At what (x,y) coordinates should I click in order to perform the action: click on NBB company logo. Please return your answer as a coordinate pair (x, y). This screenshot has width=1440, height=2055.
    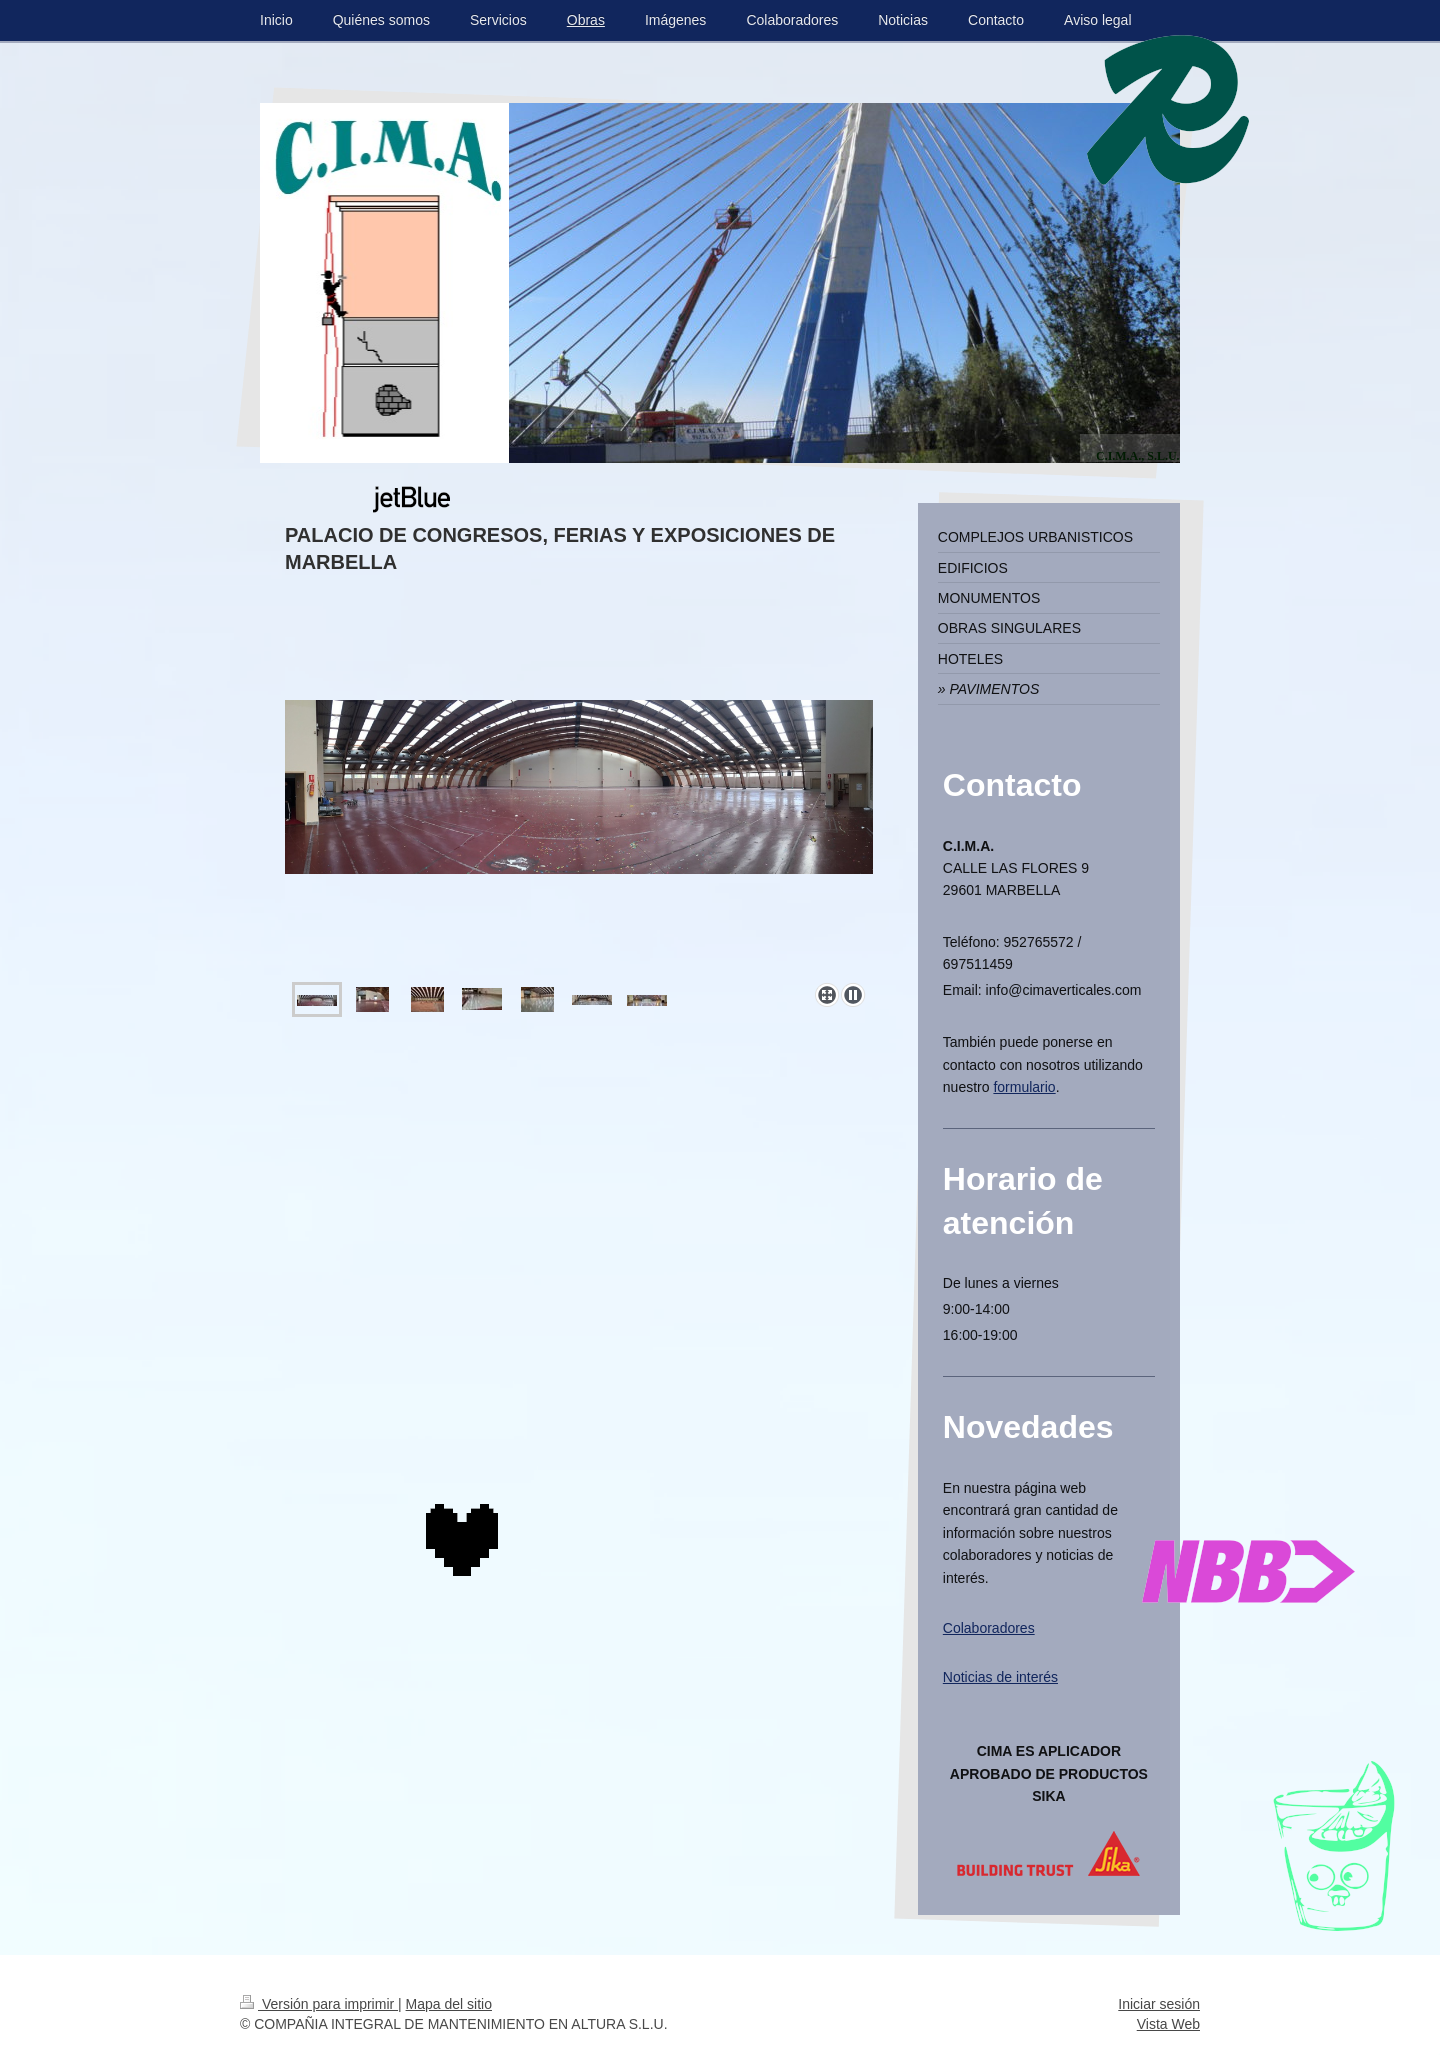
    Looking at the image, I should click on (1248, 1571).